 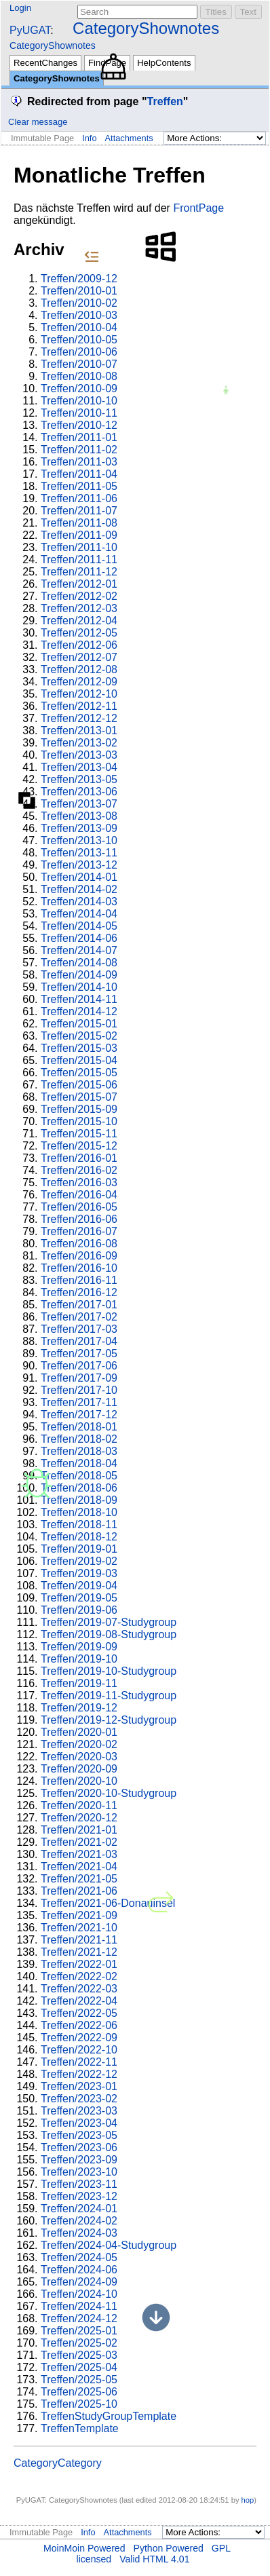 I want to click on redo or repeat the last action, so click(x=161, y=1903).